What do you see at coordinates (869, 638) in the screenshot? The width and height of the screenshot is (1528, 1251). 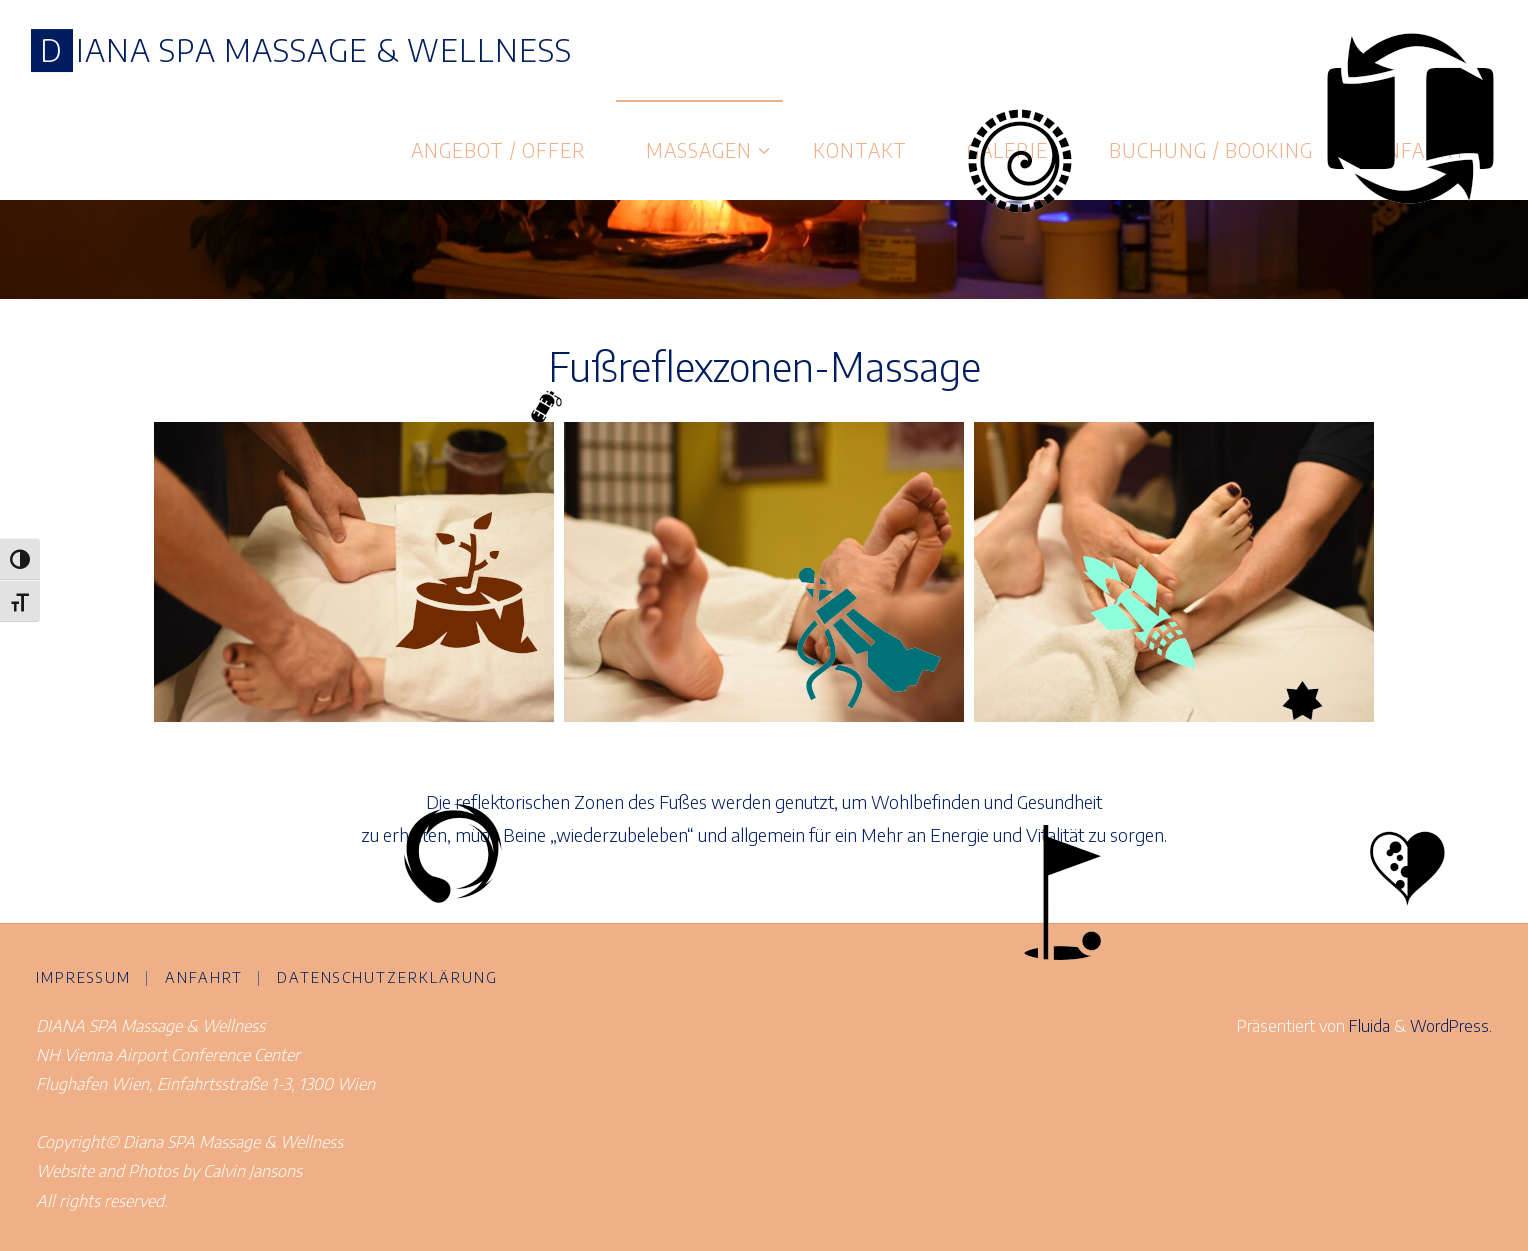 I see `indicates a broken or degraded weapon in inventory` at bounding box center [869, 638].